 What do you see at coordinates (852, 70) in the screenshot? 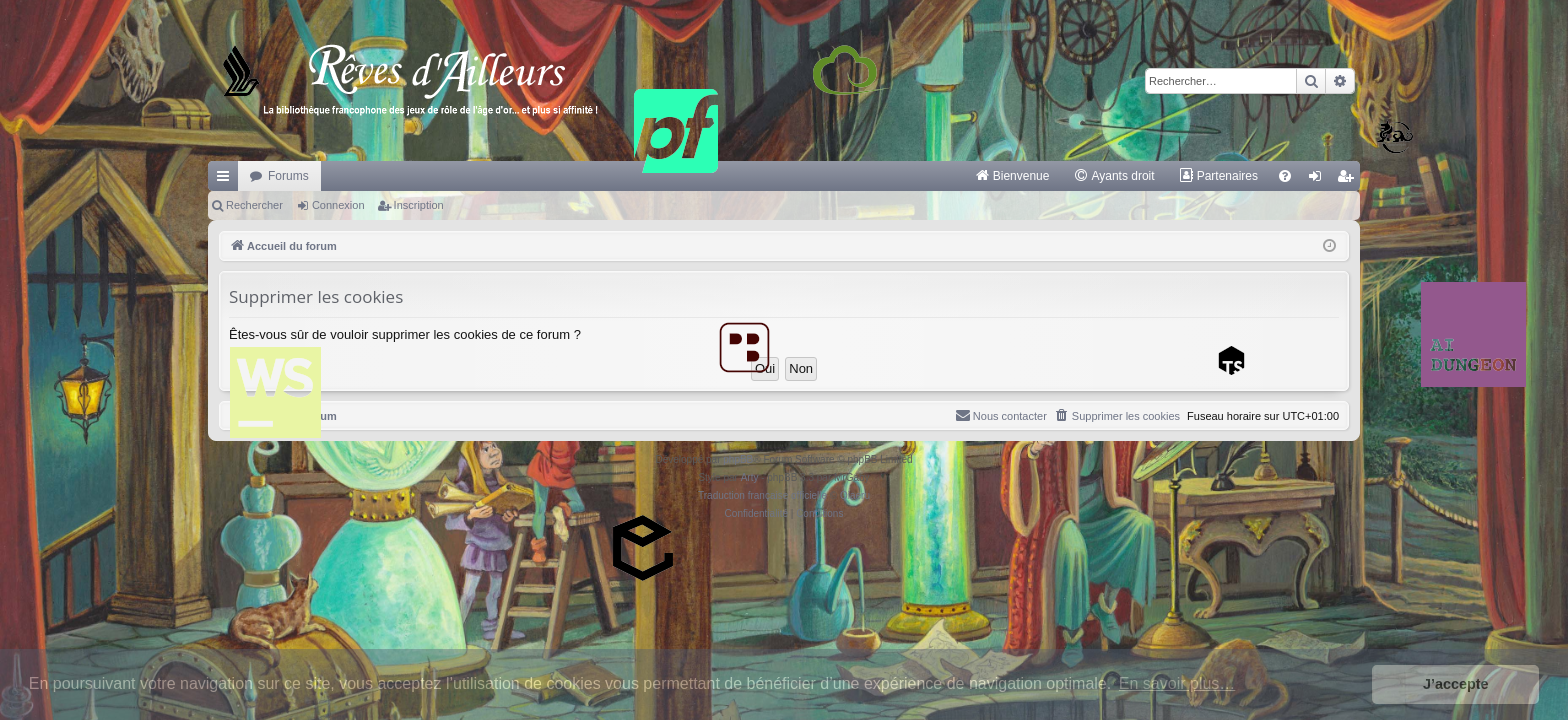
I see `ethers.js library branding or documentation link` at bounding box center [852, 70].